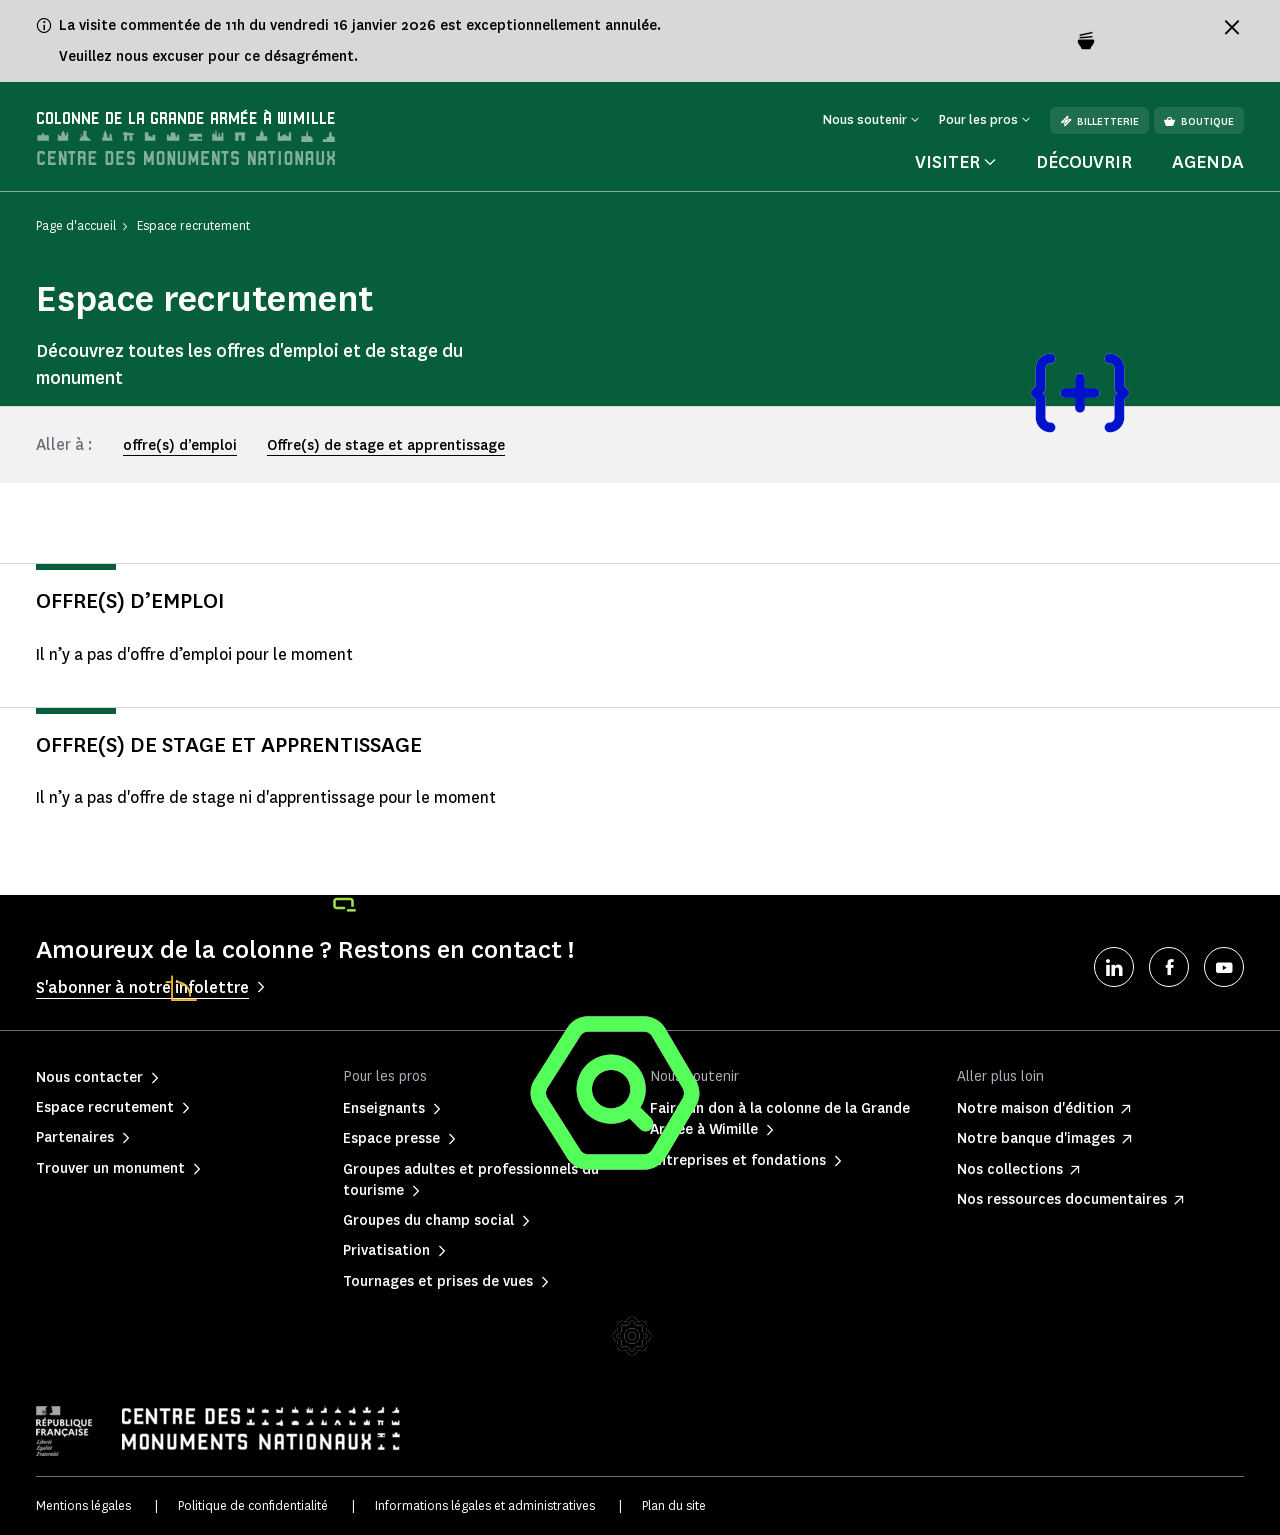 The height and width of the screenshot is (1535, 1280). I want to click on access Google BigQuery data warehouse, so click(615, 1093).